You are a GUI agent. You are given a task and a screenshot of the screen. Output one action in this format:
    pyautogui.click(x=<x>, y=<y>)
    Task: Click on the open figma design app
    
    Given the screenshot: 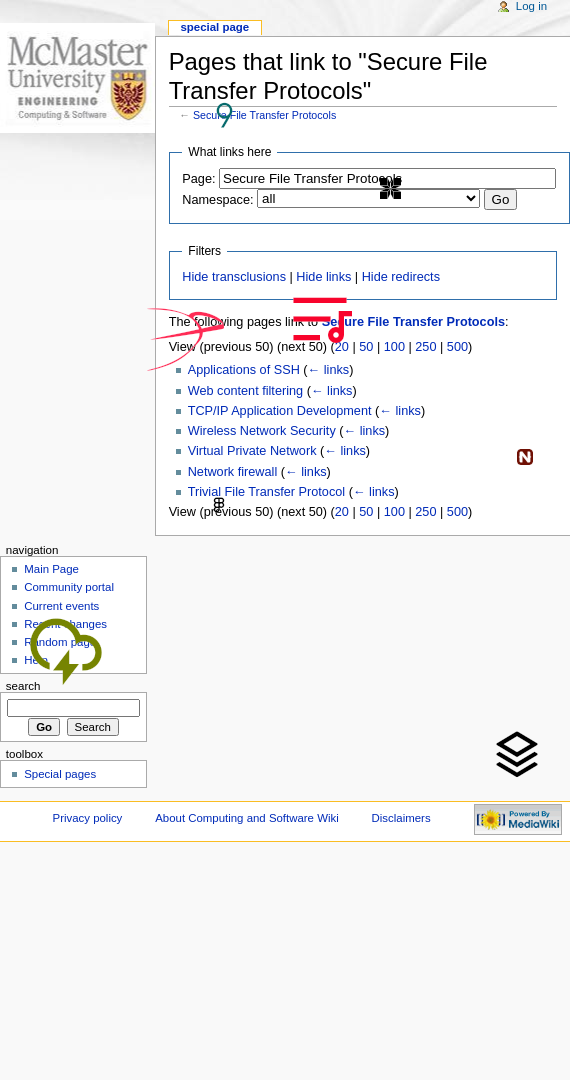 What is the action you would take?
    pyautogui.click(x=219, y=505)
    